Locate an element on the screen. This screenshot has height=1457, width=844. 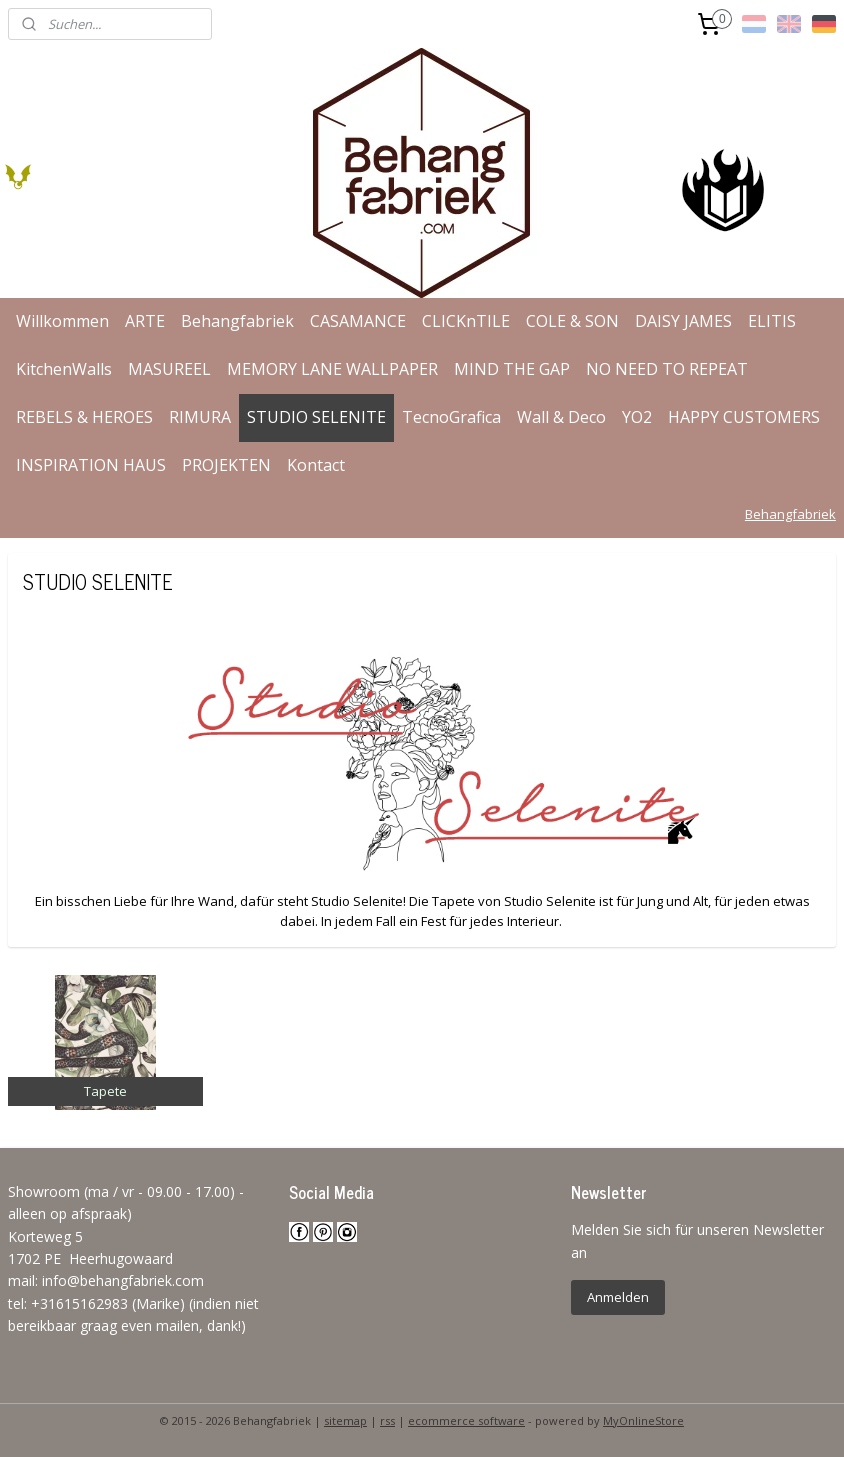
access fantasy or mythical creature content is located at coordinates (682, 830).